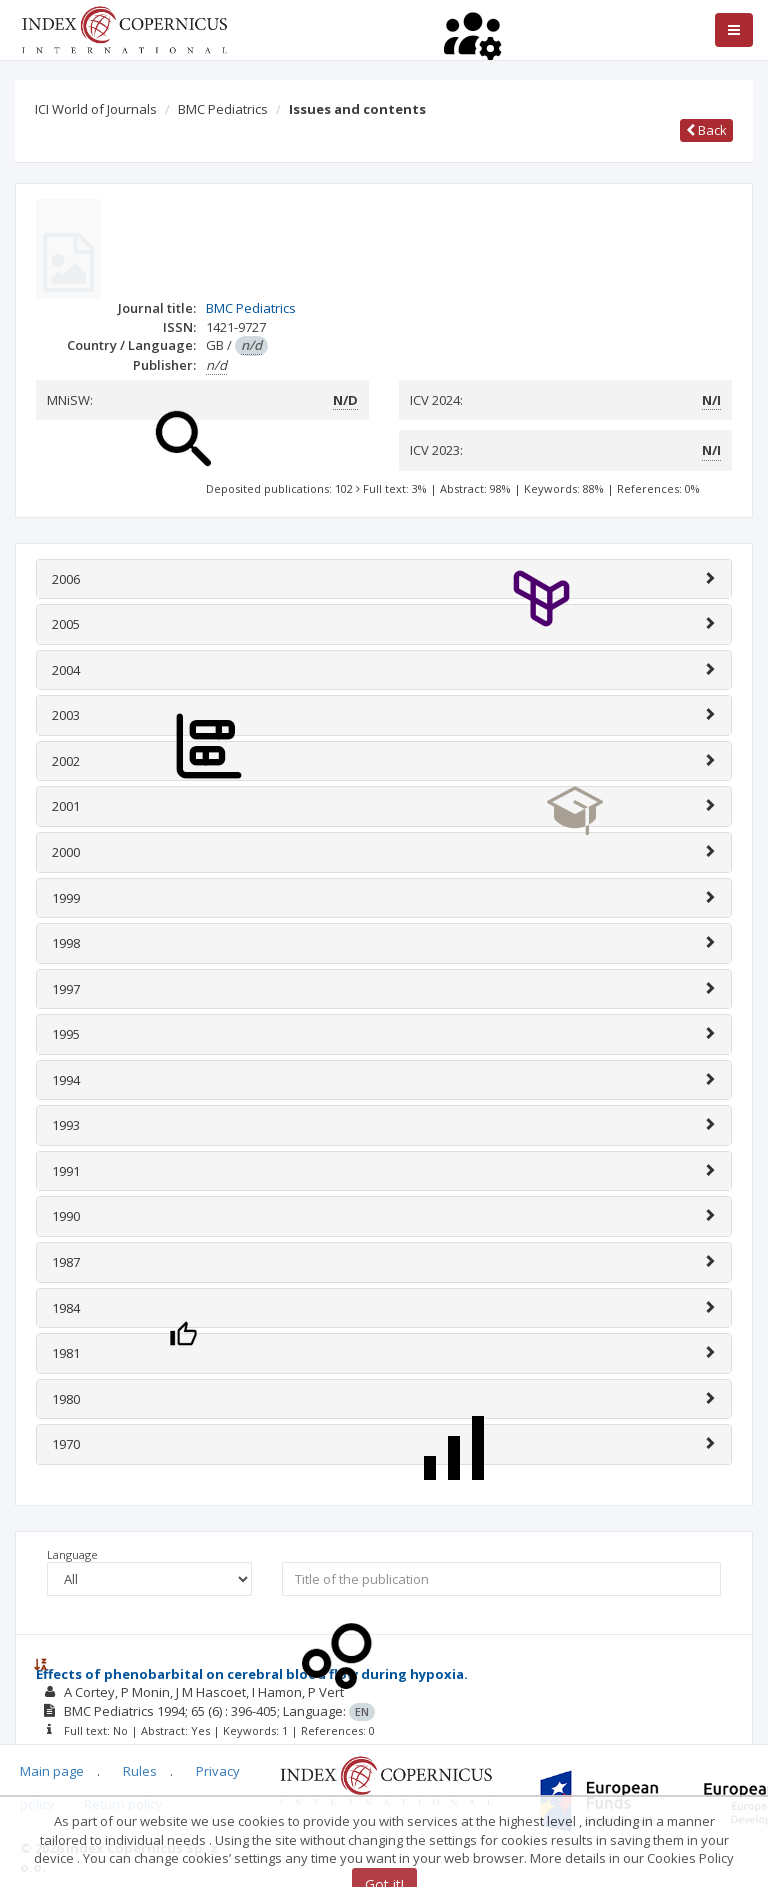  Describe the element at coordinates (40, 1664) in the screenshot. I see `sort items alphabetically from Z to A` at that location.